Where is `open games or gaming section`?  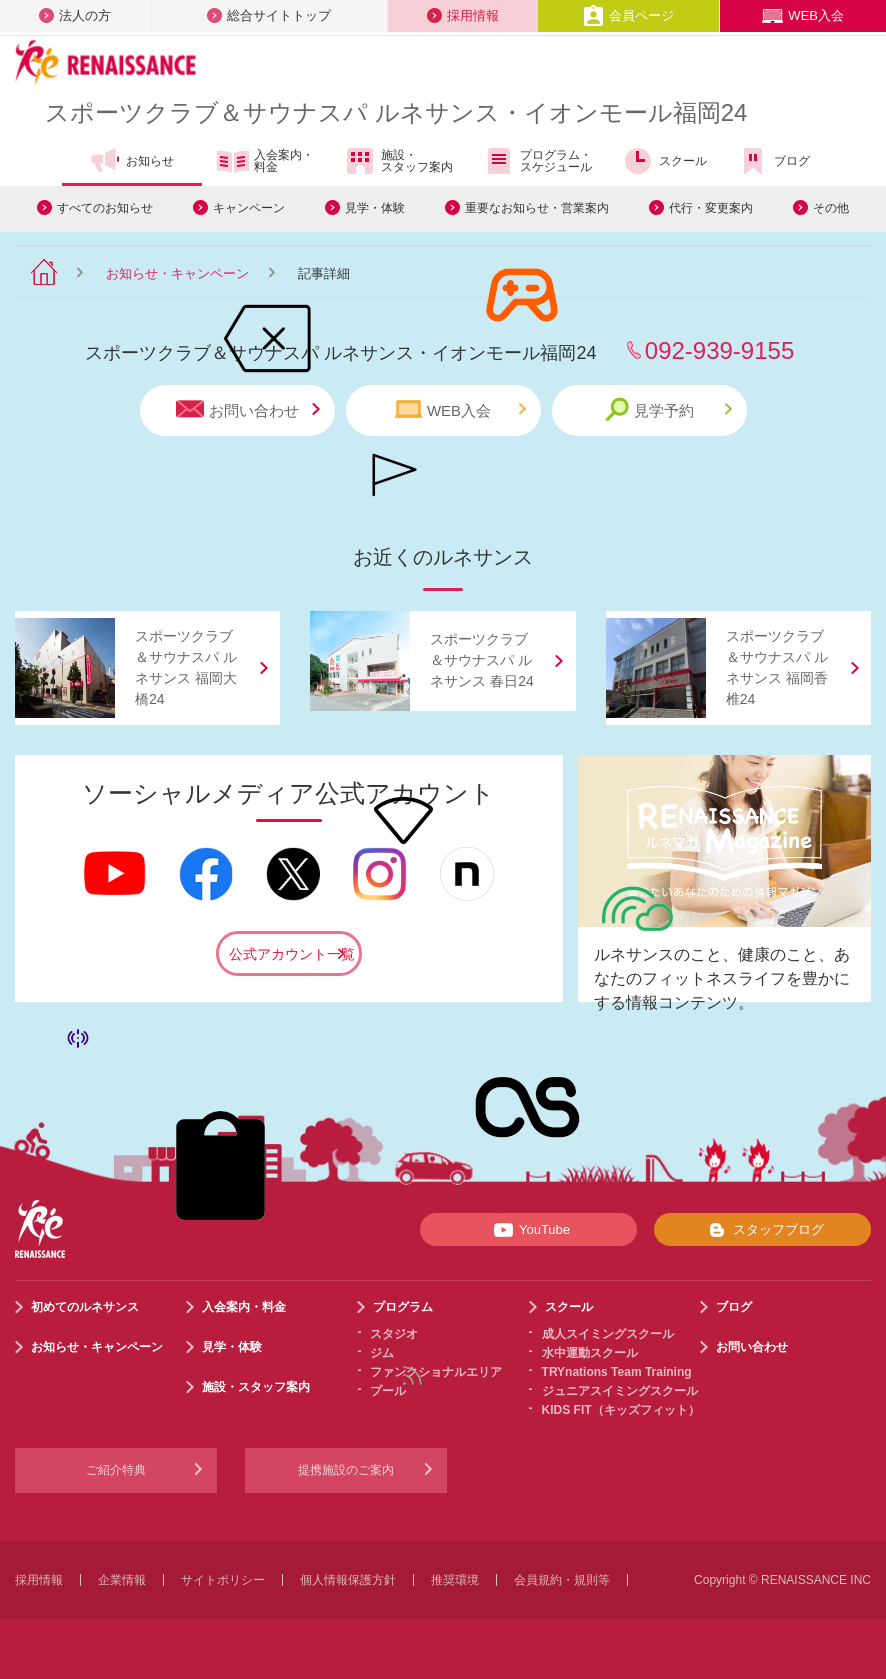 open games or gaming section is located at coordinates (522, 295).